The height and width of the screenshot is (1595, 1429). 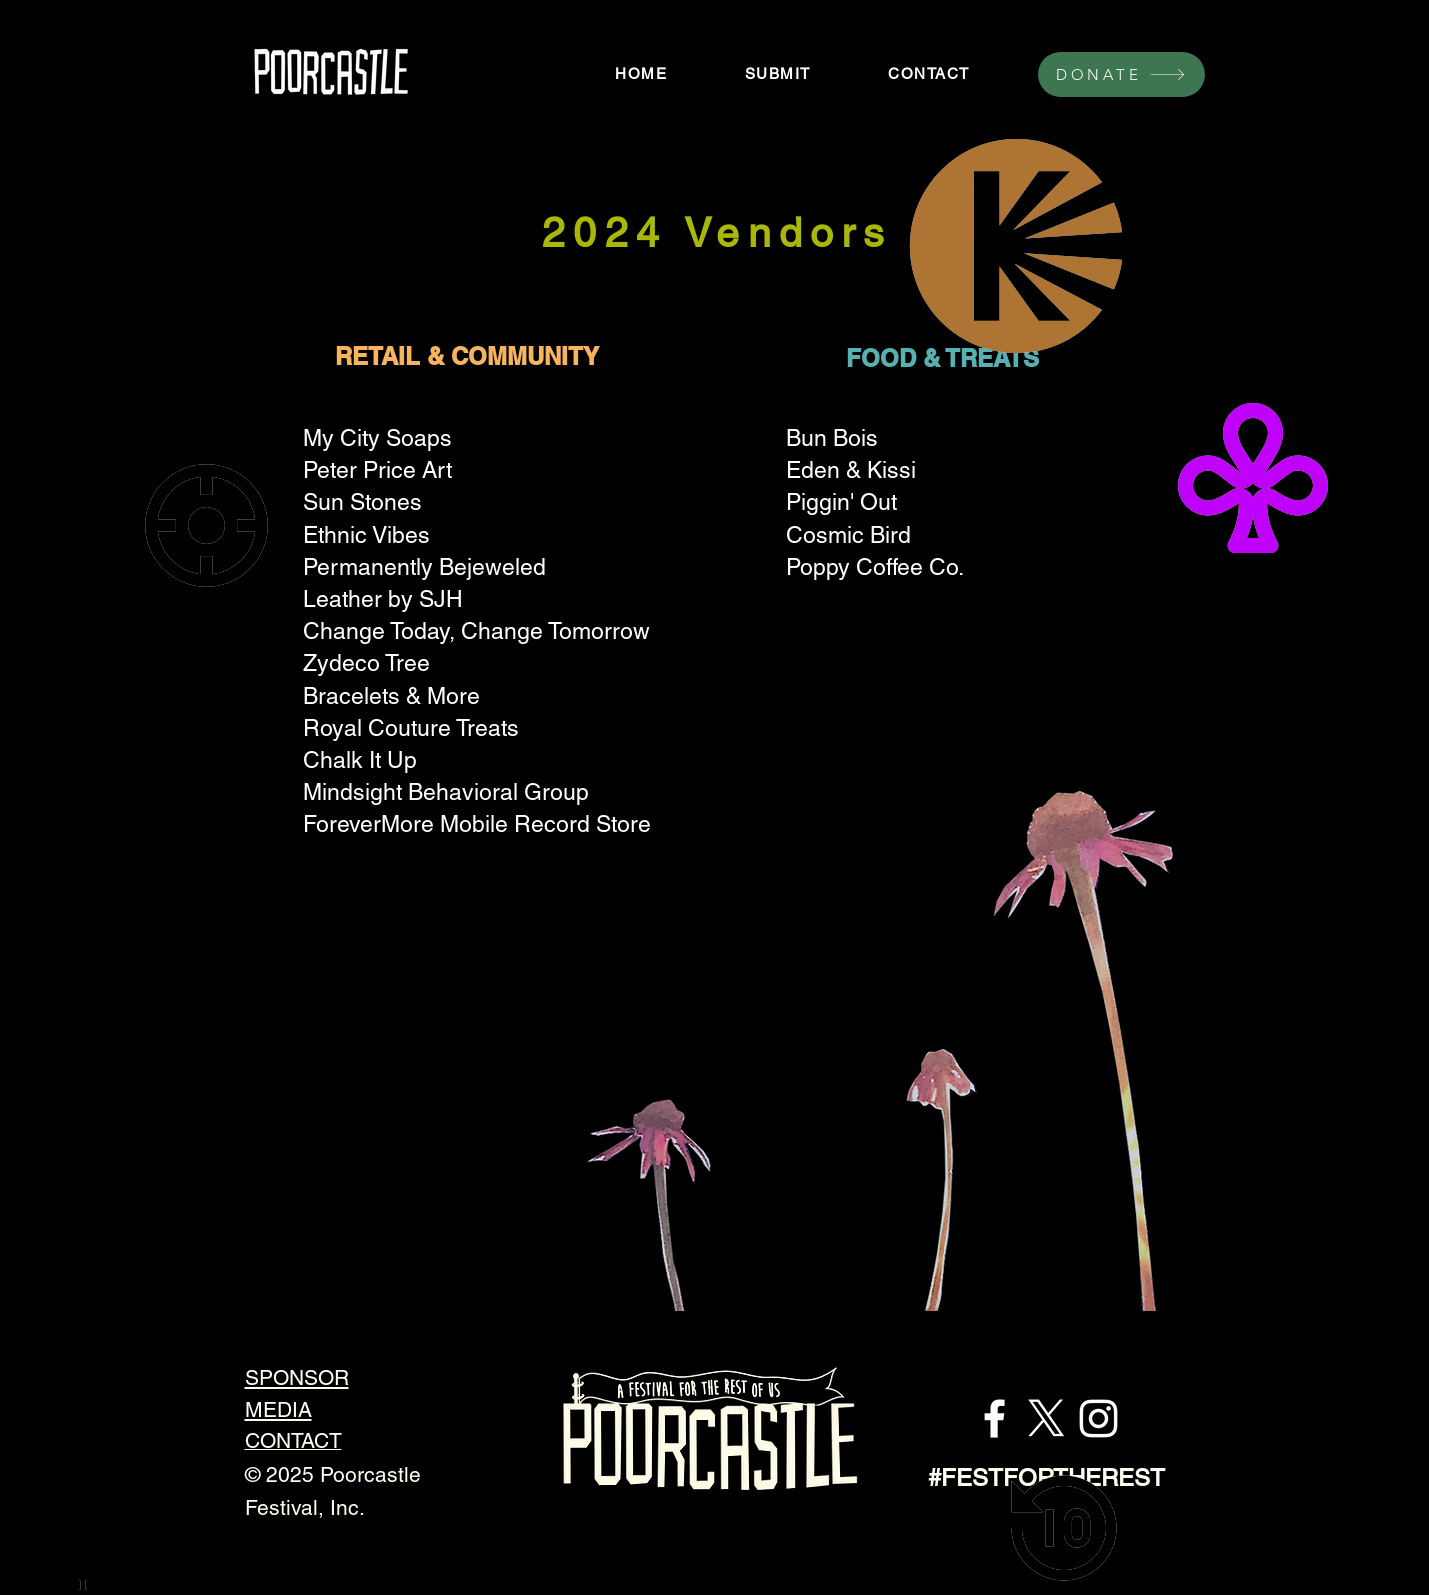 What do you see at coordinates (83, 1585) in the screenshot?
I see `pause media playback` at bounding box center [83, 1585].